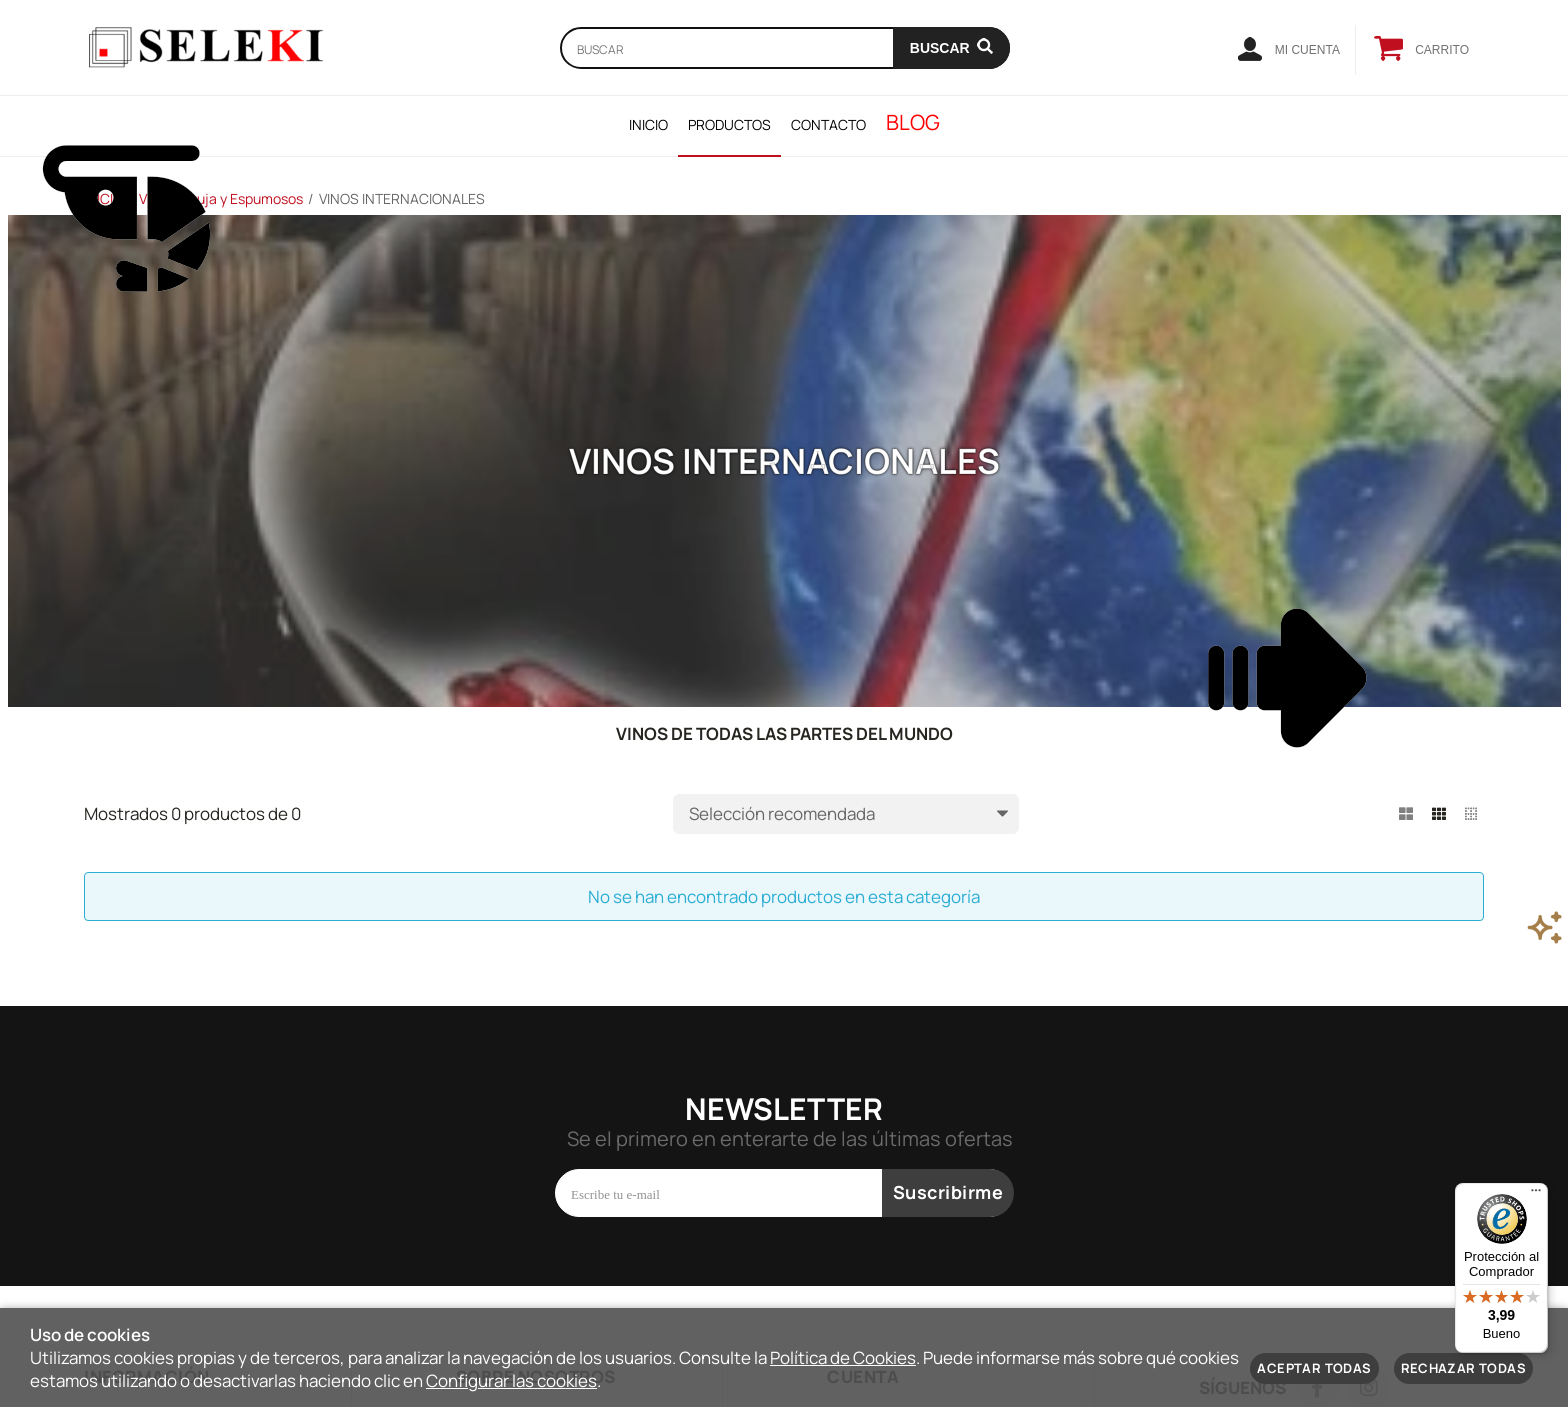 The height and width of the screenshot is (1407, 1568). Describe the element at coordinates (1289, 678) in the screenshot. I see `skip forward or advance to next item` at that location.